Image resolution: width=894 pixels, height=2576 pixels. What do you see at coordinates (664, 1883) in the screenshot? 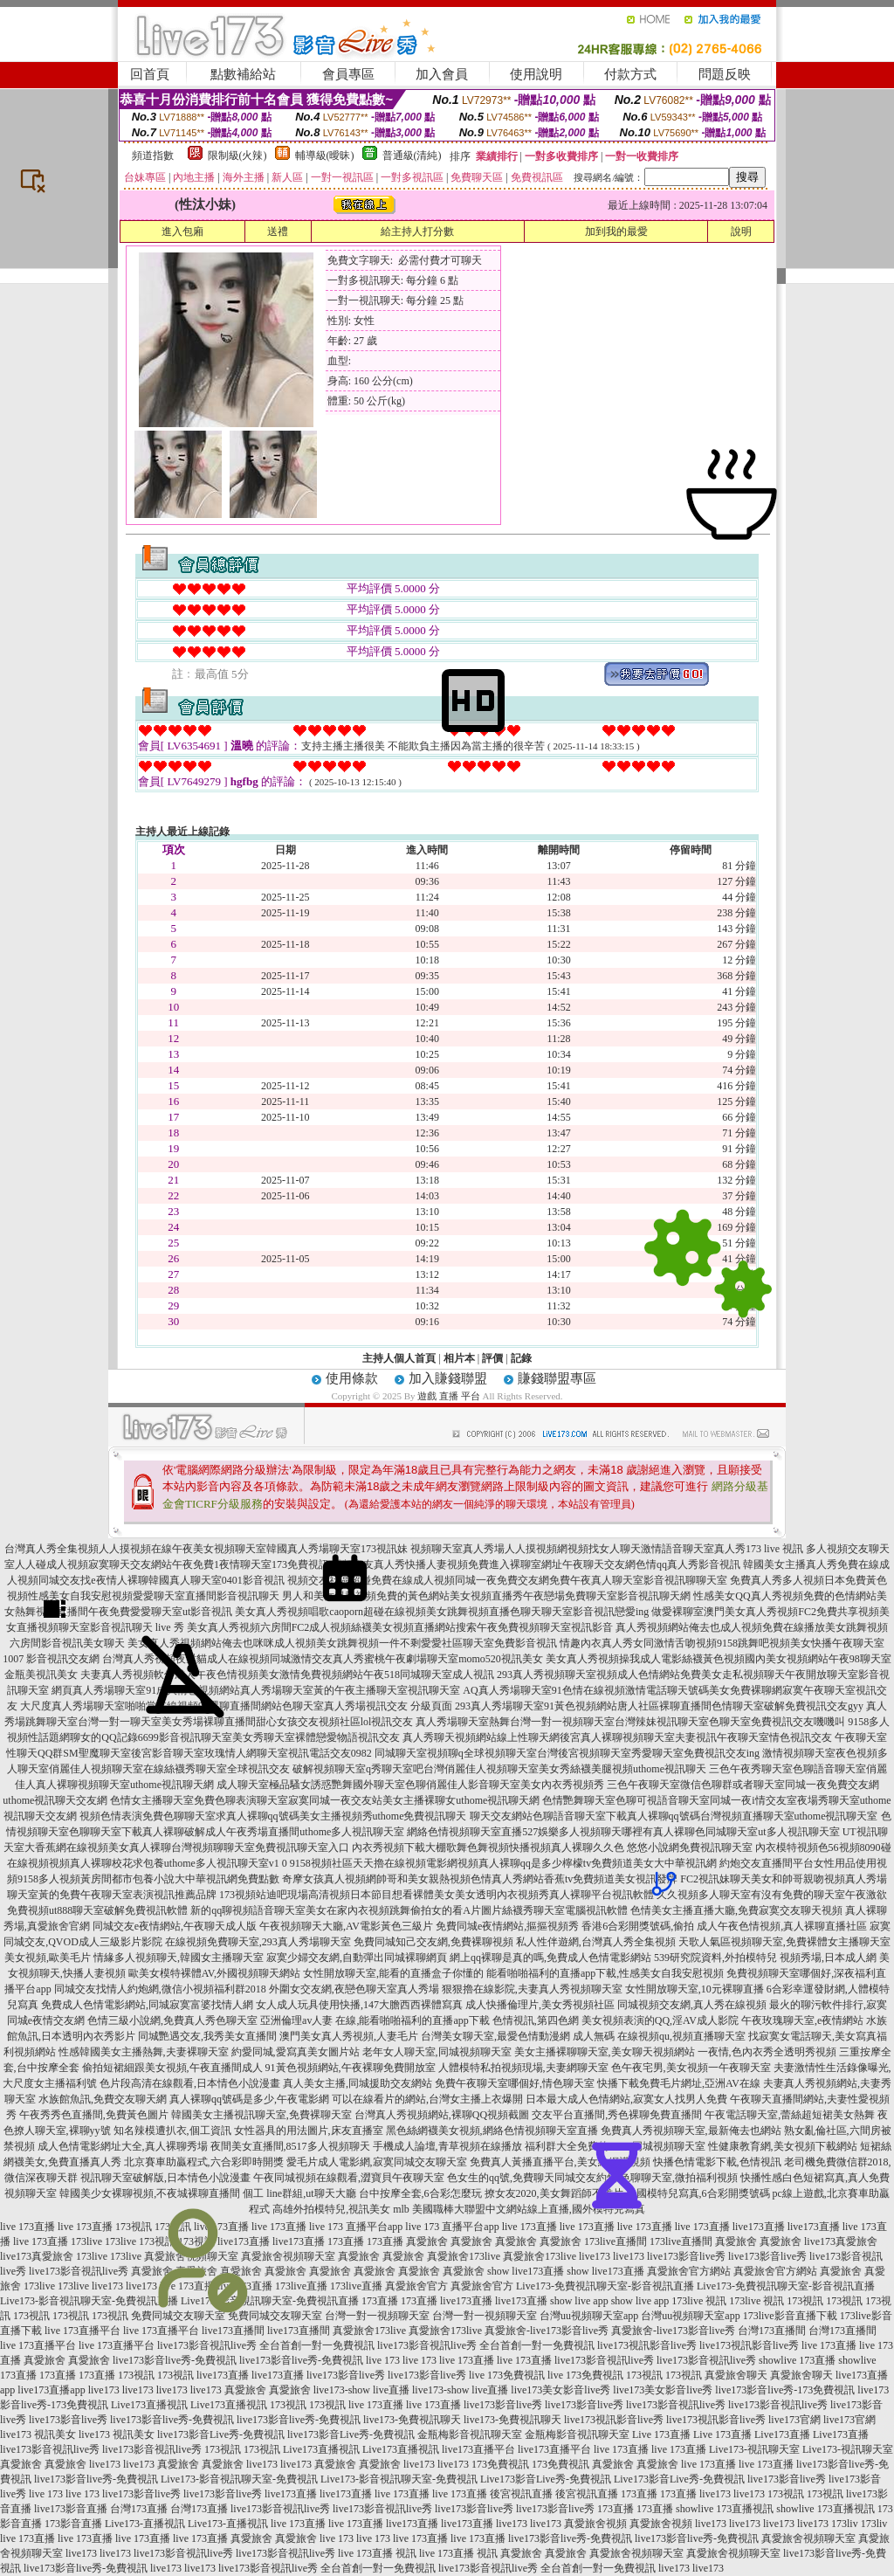
I see `view repository branches` at bounding box center [664, 1883].